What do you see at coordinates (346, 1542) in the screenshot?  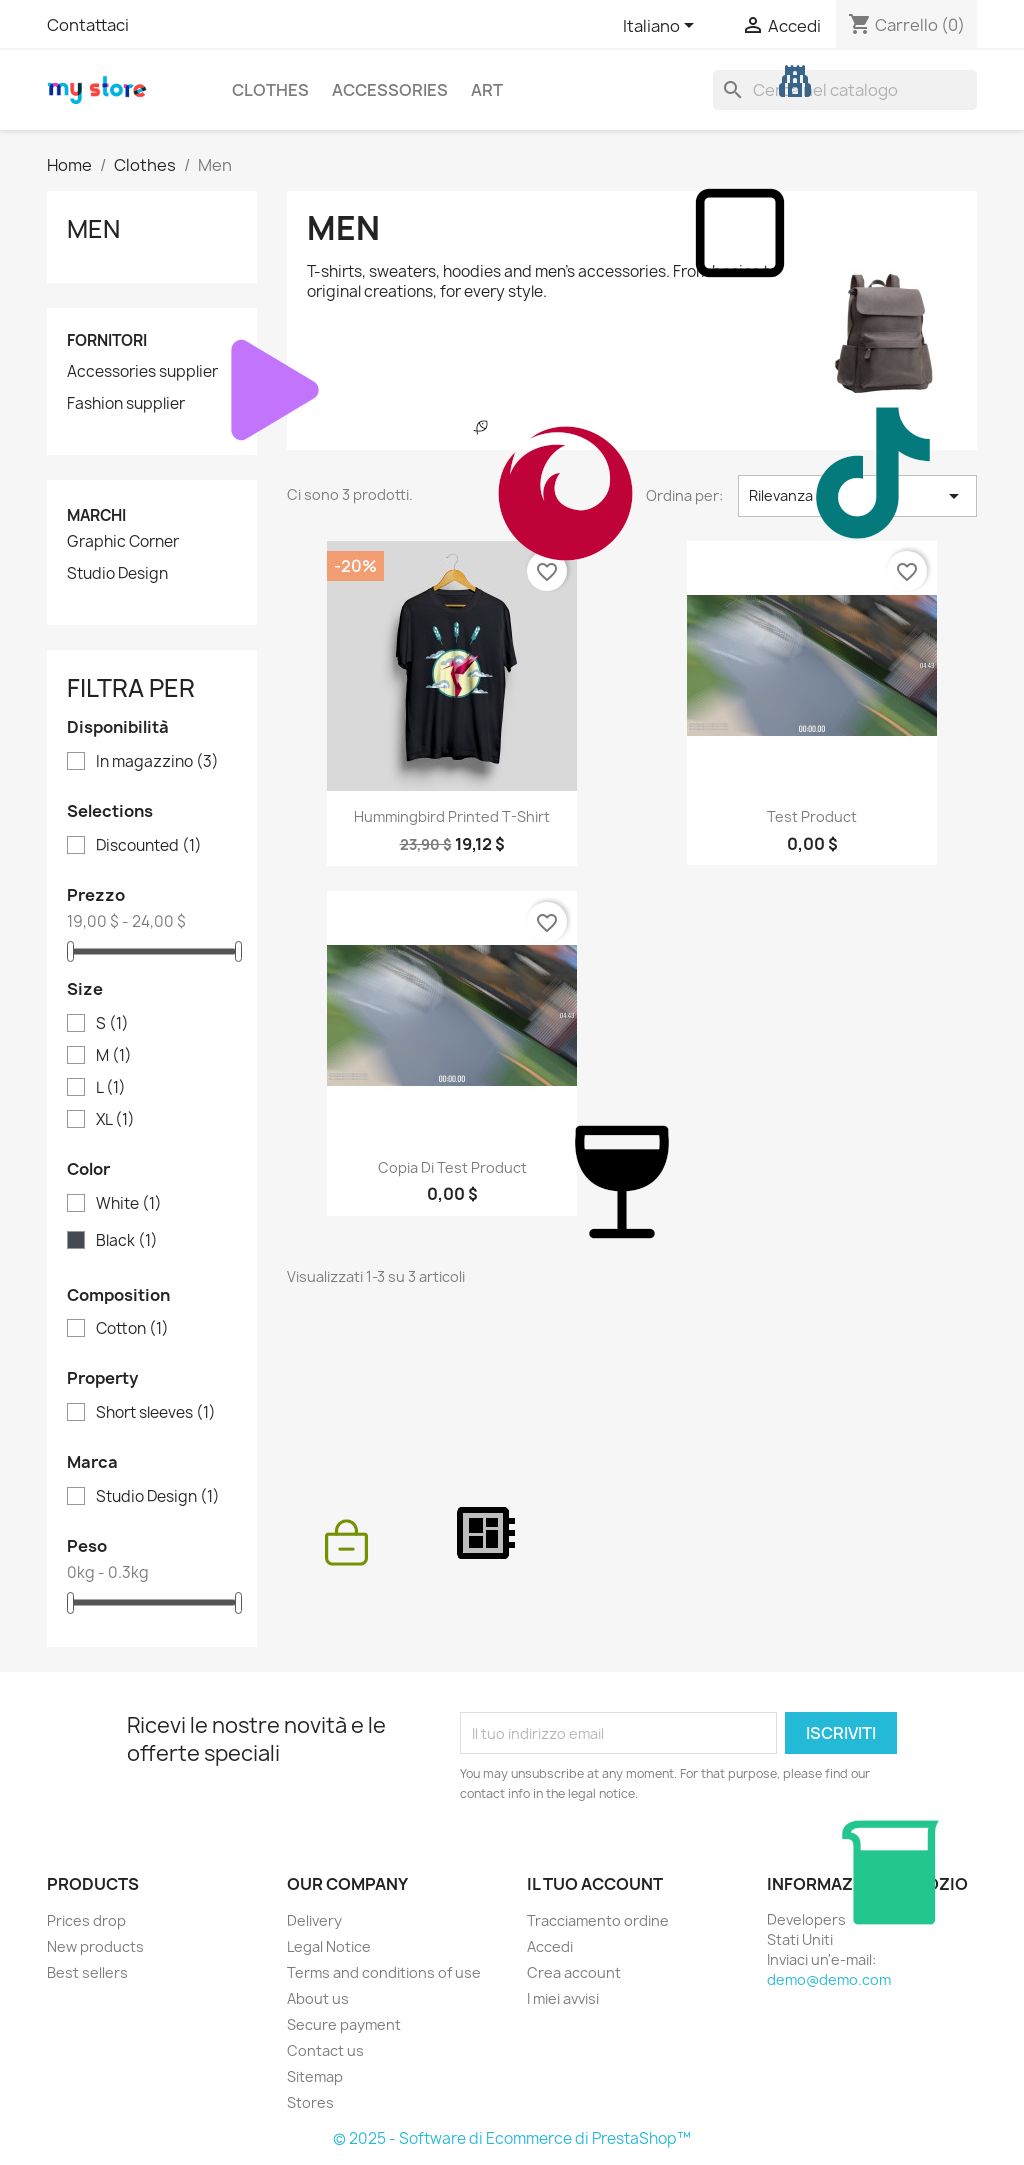 I see `remove item from shopping bag` at bounding box center [346, 1542].